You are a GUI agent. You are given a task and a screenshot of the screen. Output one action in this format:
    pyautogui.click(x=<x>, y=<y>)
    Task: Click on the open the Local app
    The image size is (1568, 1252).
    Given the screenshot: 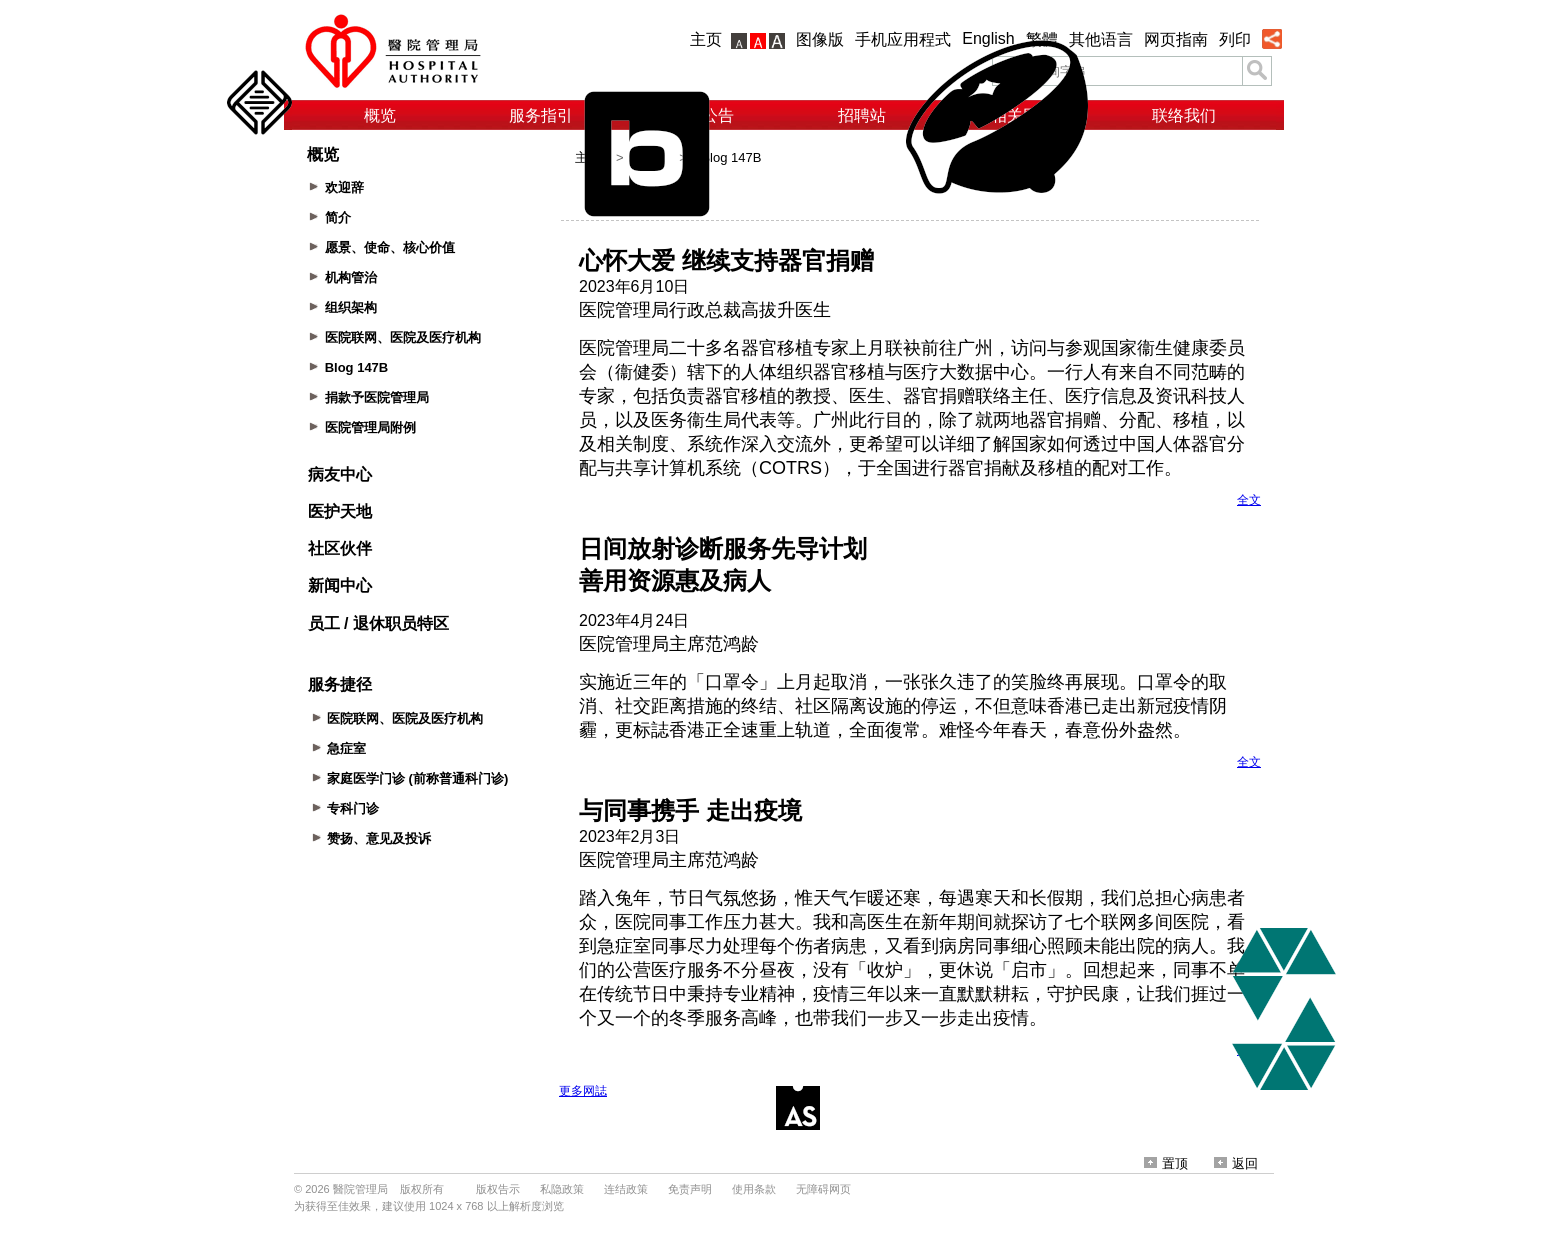 What is the action you would take?
    pyautogui.click(x=259, y=102)
    